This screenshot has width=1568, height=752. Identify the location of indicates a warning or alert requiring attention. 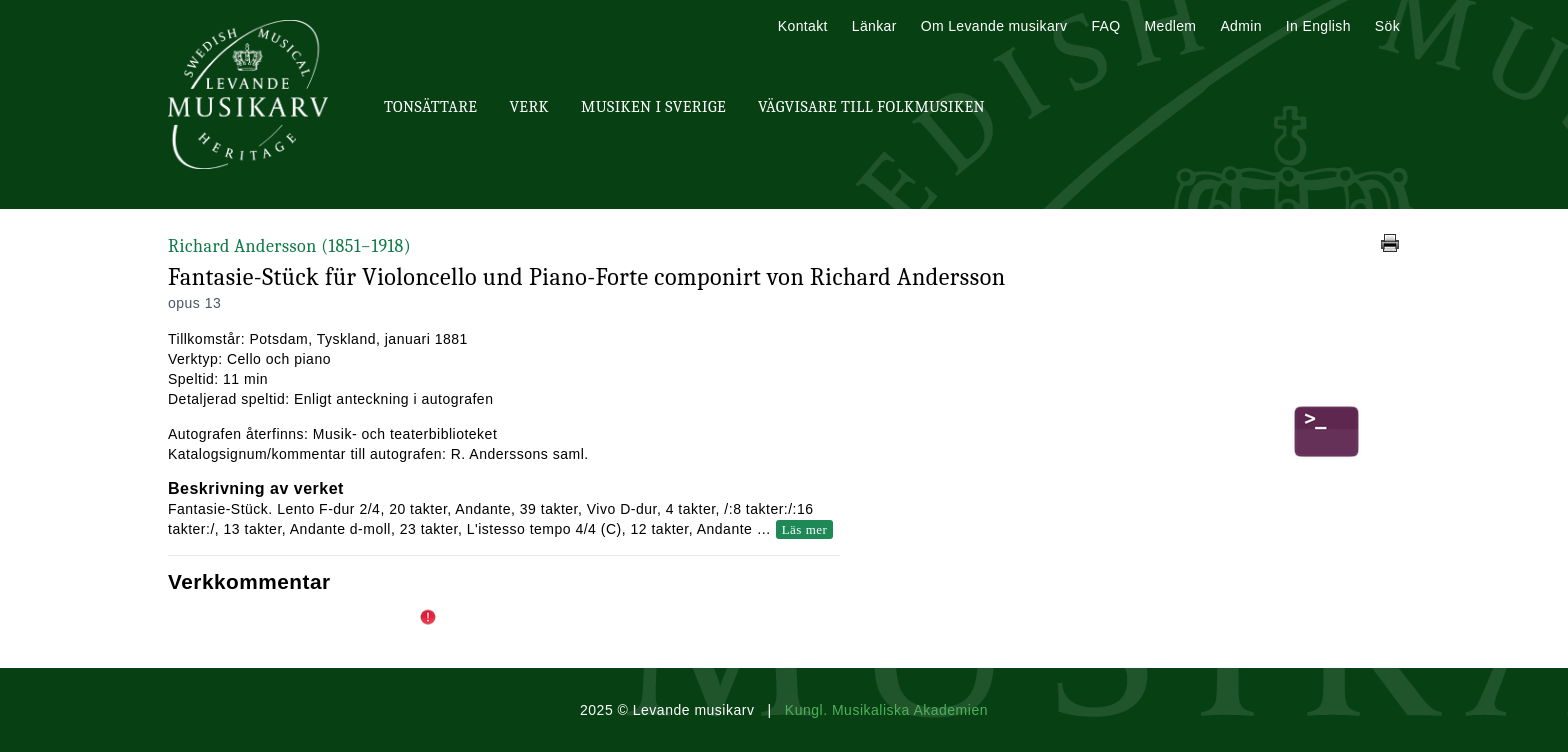
(428, 617).